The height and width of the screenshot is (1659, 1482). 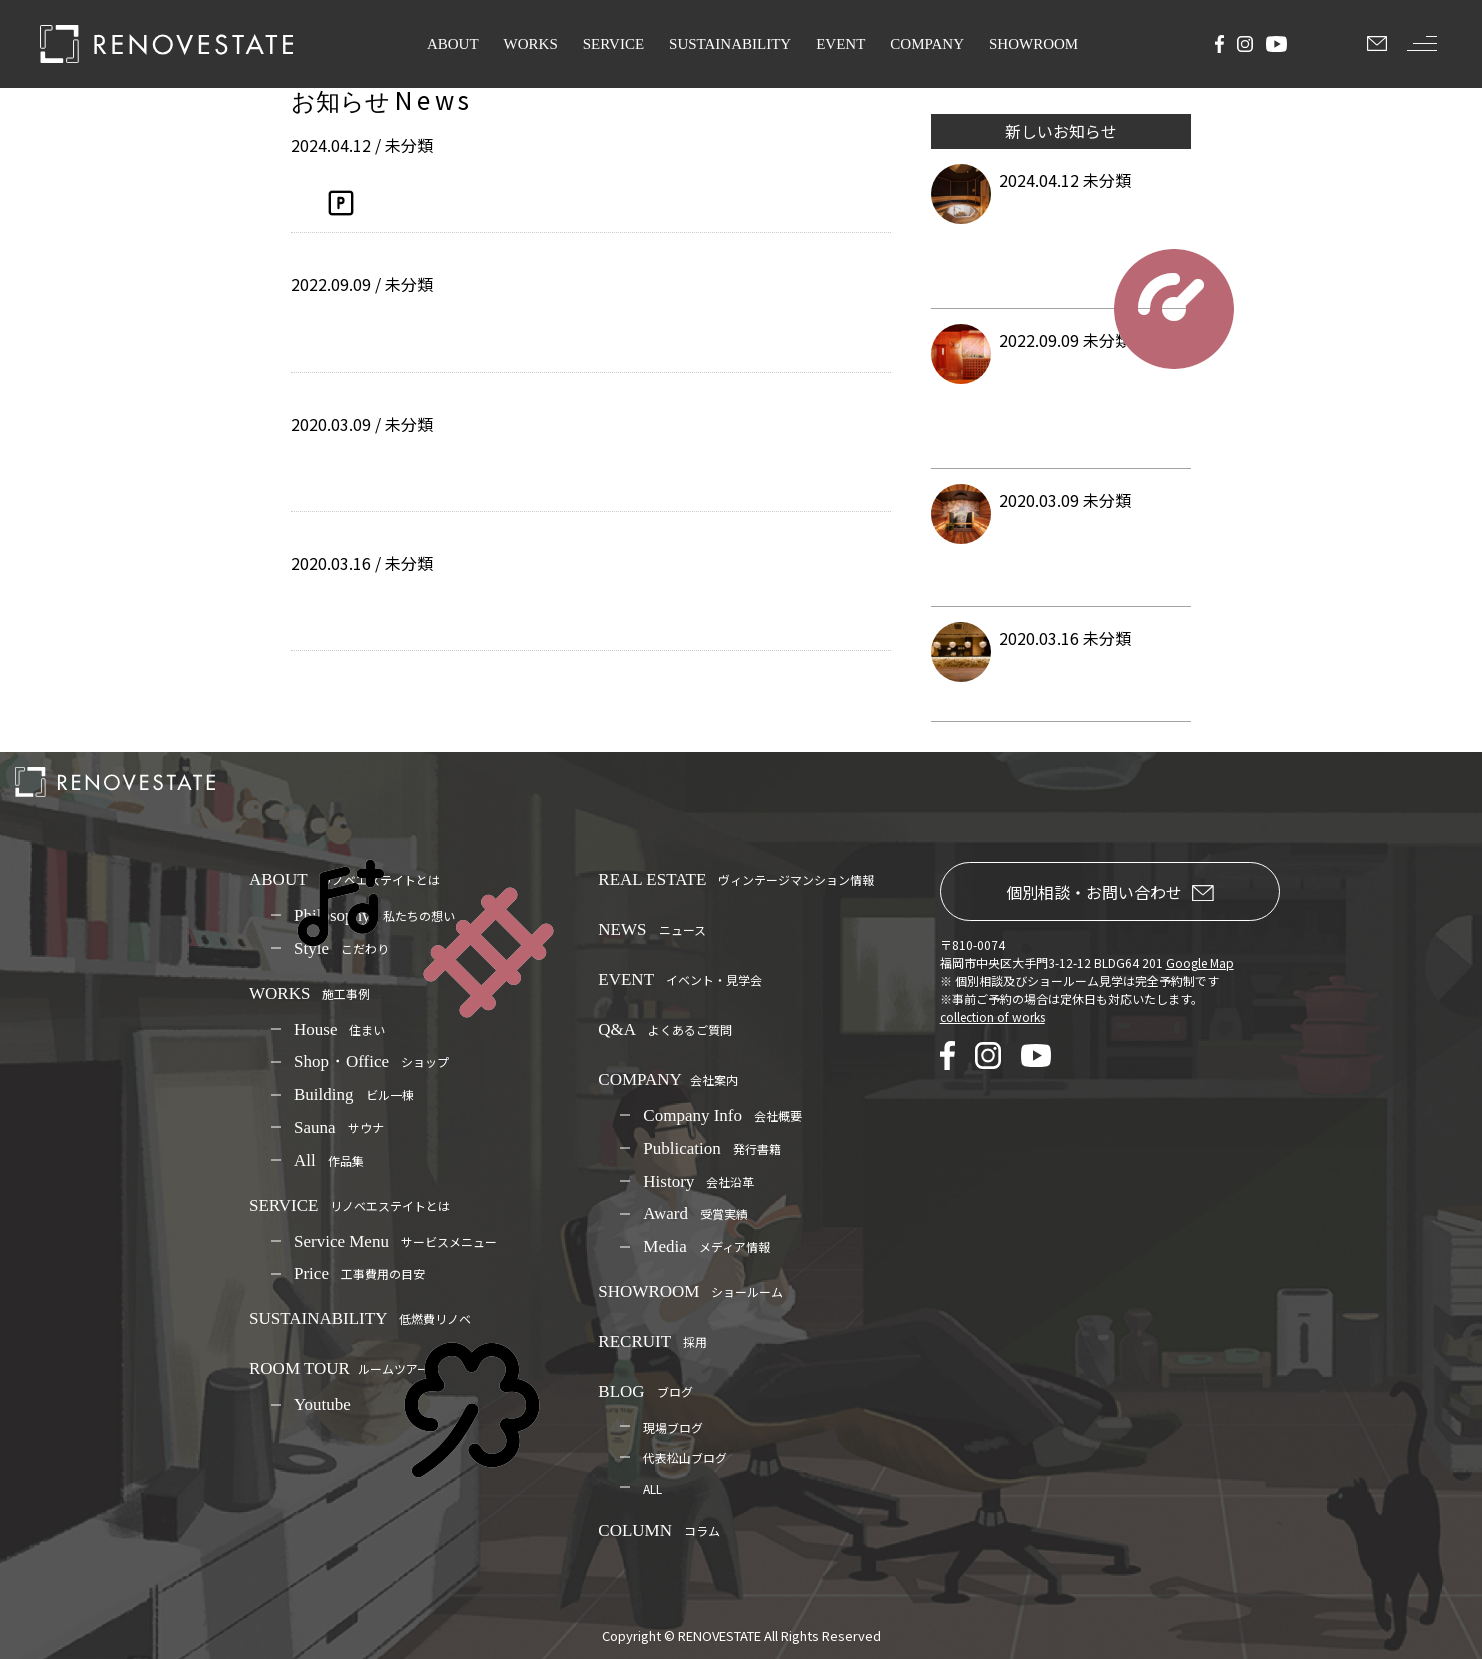 What do you see at coordinates (342, 904) in the screenshot?
I see `add a new song to playlist` at bounding box center [342, 904].